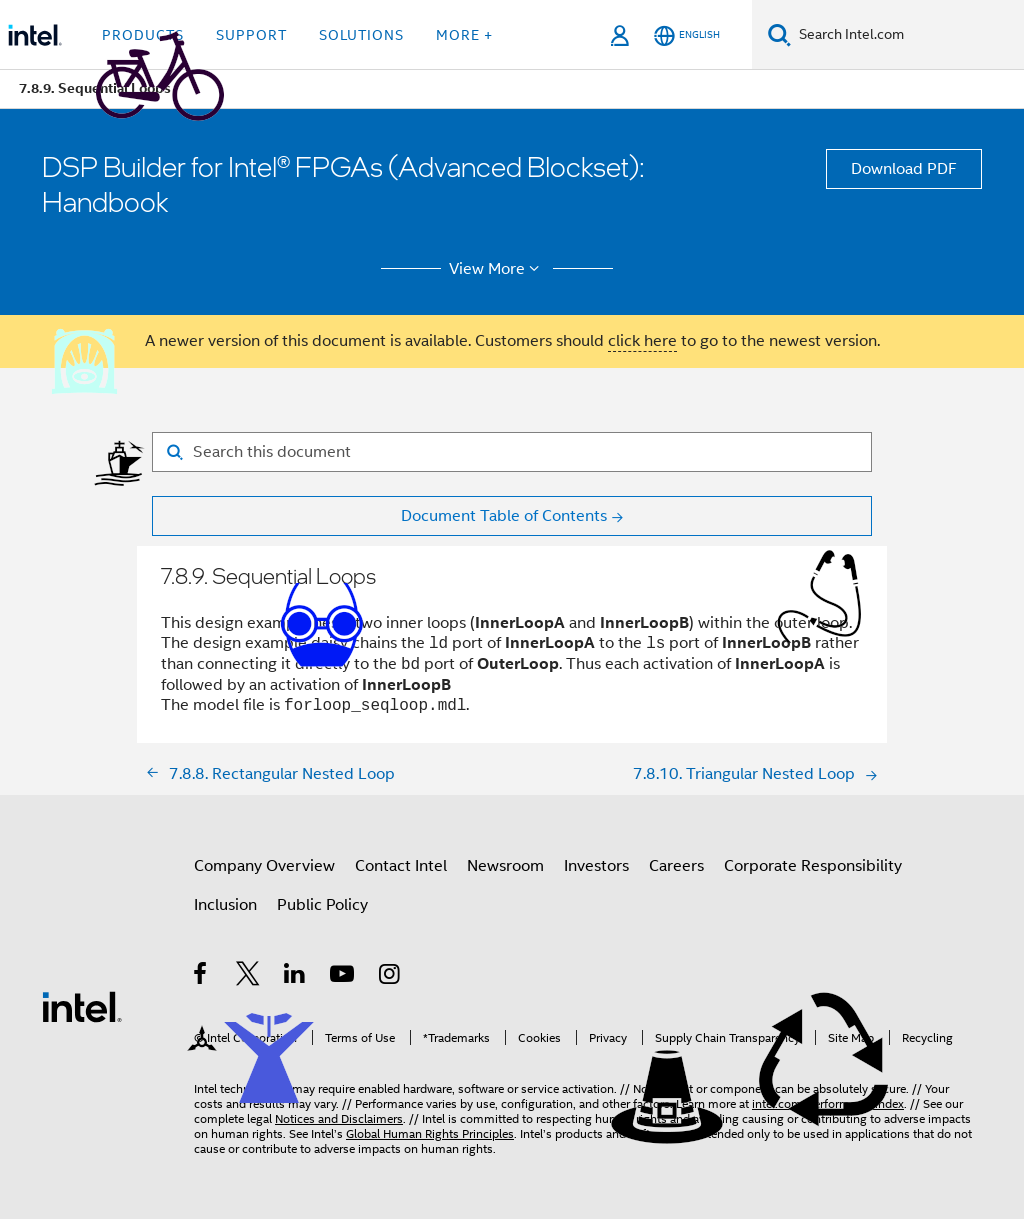 The image size is (1024, 1219). What do you see at coordinates (119, 465) in the screenshot?
I see `aircraft carrier unit in a strategy game` at bounding box center [119, 465].